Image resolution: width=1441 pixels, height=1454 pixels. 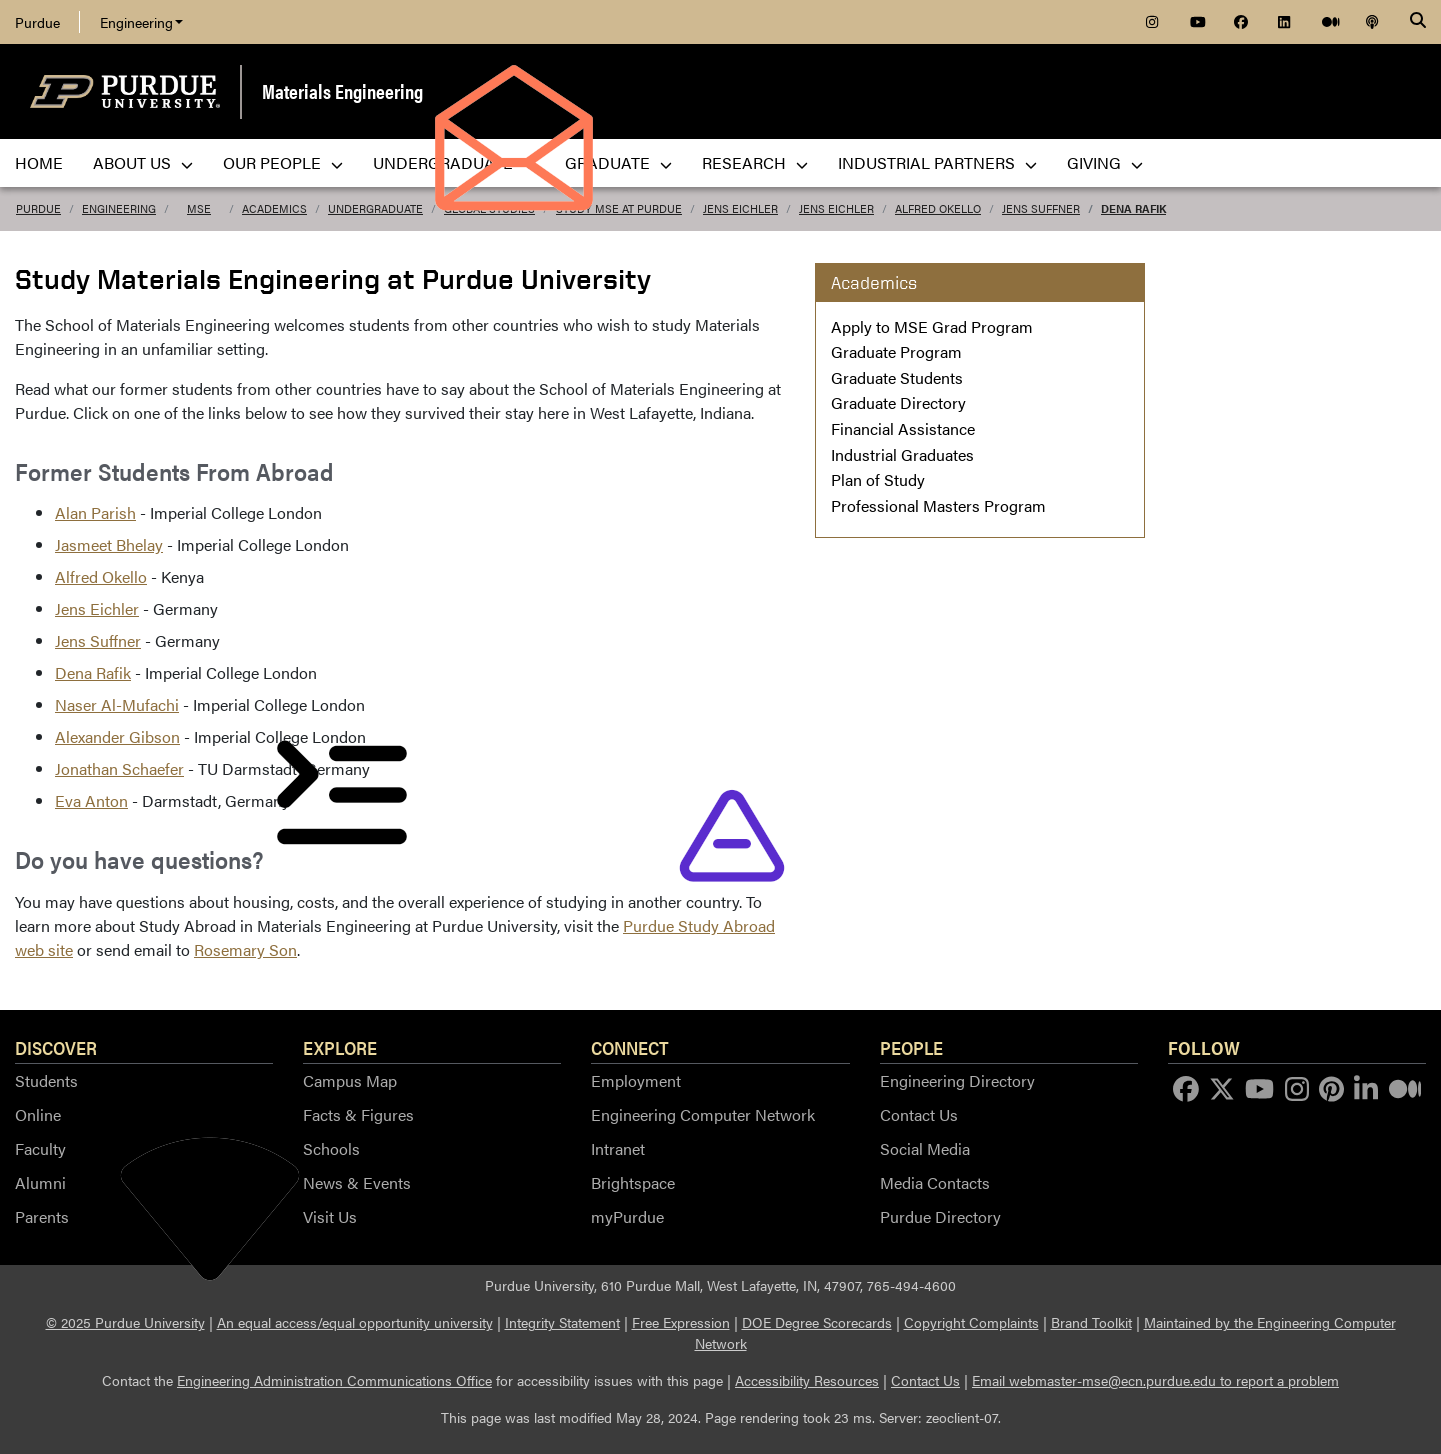 What do you see at coordinates (514, 144) in the screenshot?
I see `view an opened or read email` at bounding box center [514, 144].